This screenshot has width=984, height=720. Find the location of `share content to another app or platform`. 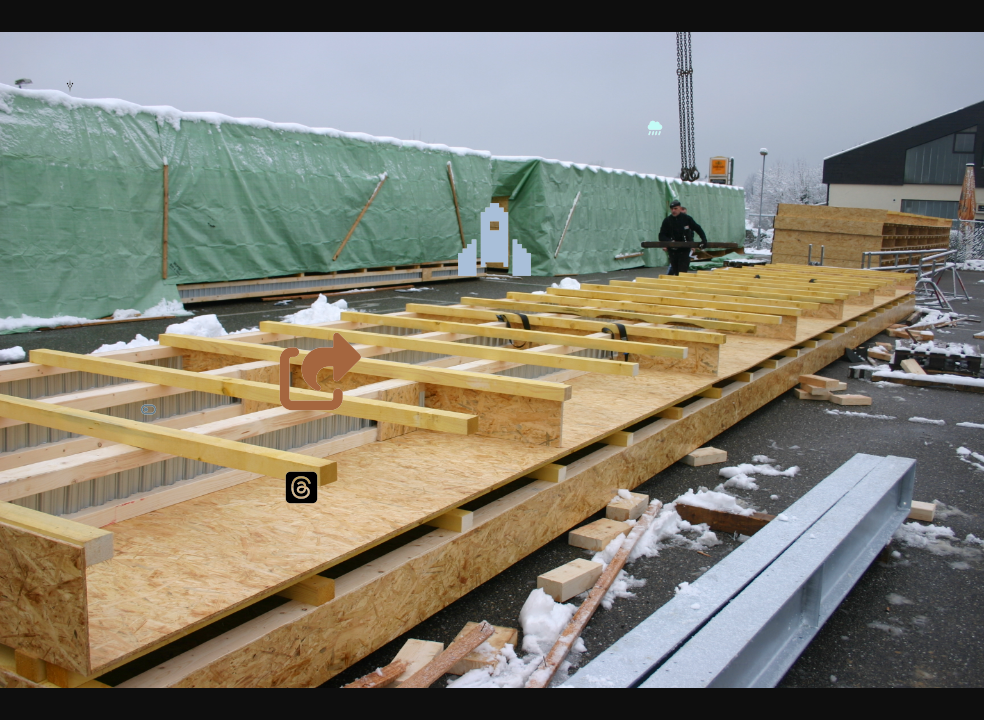

share content to another app or platform is located at coordinates (318, 371).